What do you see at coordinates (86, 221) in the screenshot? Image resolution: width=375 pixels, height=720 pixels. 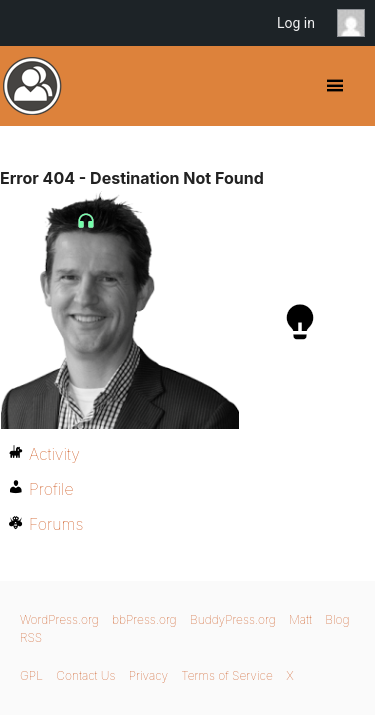 I see `access audio or music playback` at bounding box center [86, 221].